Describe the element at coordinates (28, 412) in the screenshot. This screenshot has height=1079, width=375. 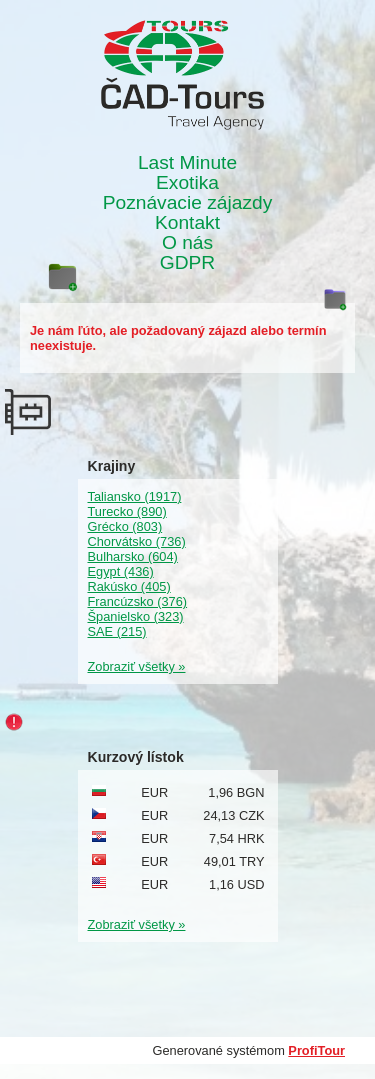
I see `access firmware settings and updates` at that location.